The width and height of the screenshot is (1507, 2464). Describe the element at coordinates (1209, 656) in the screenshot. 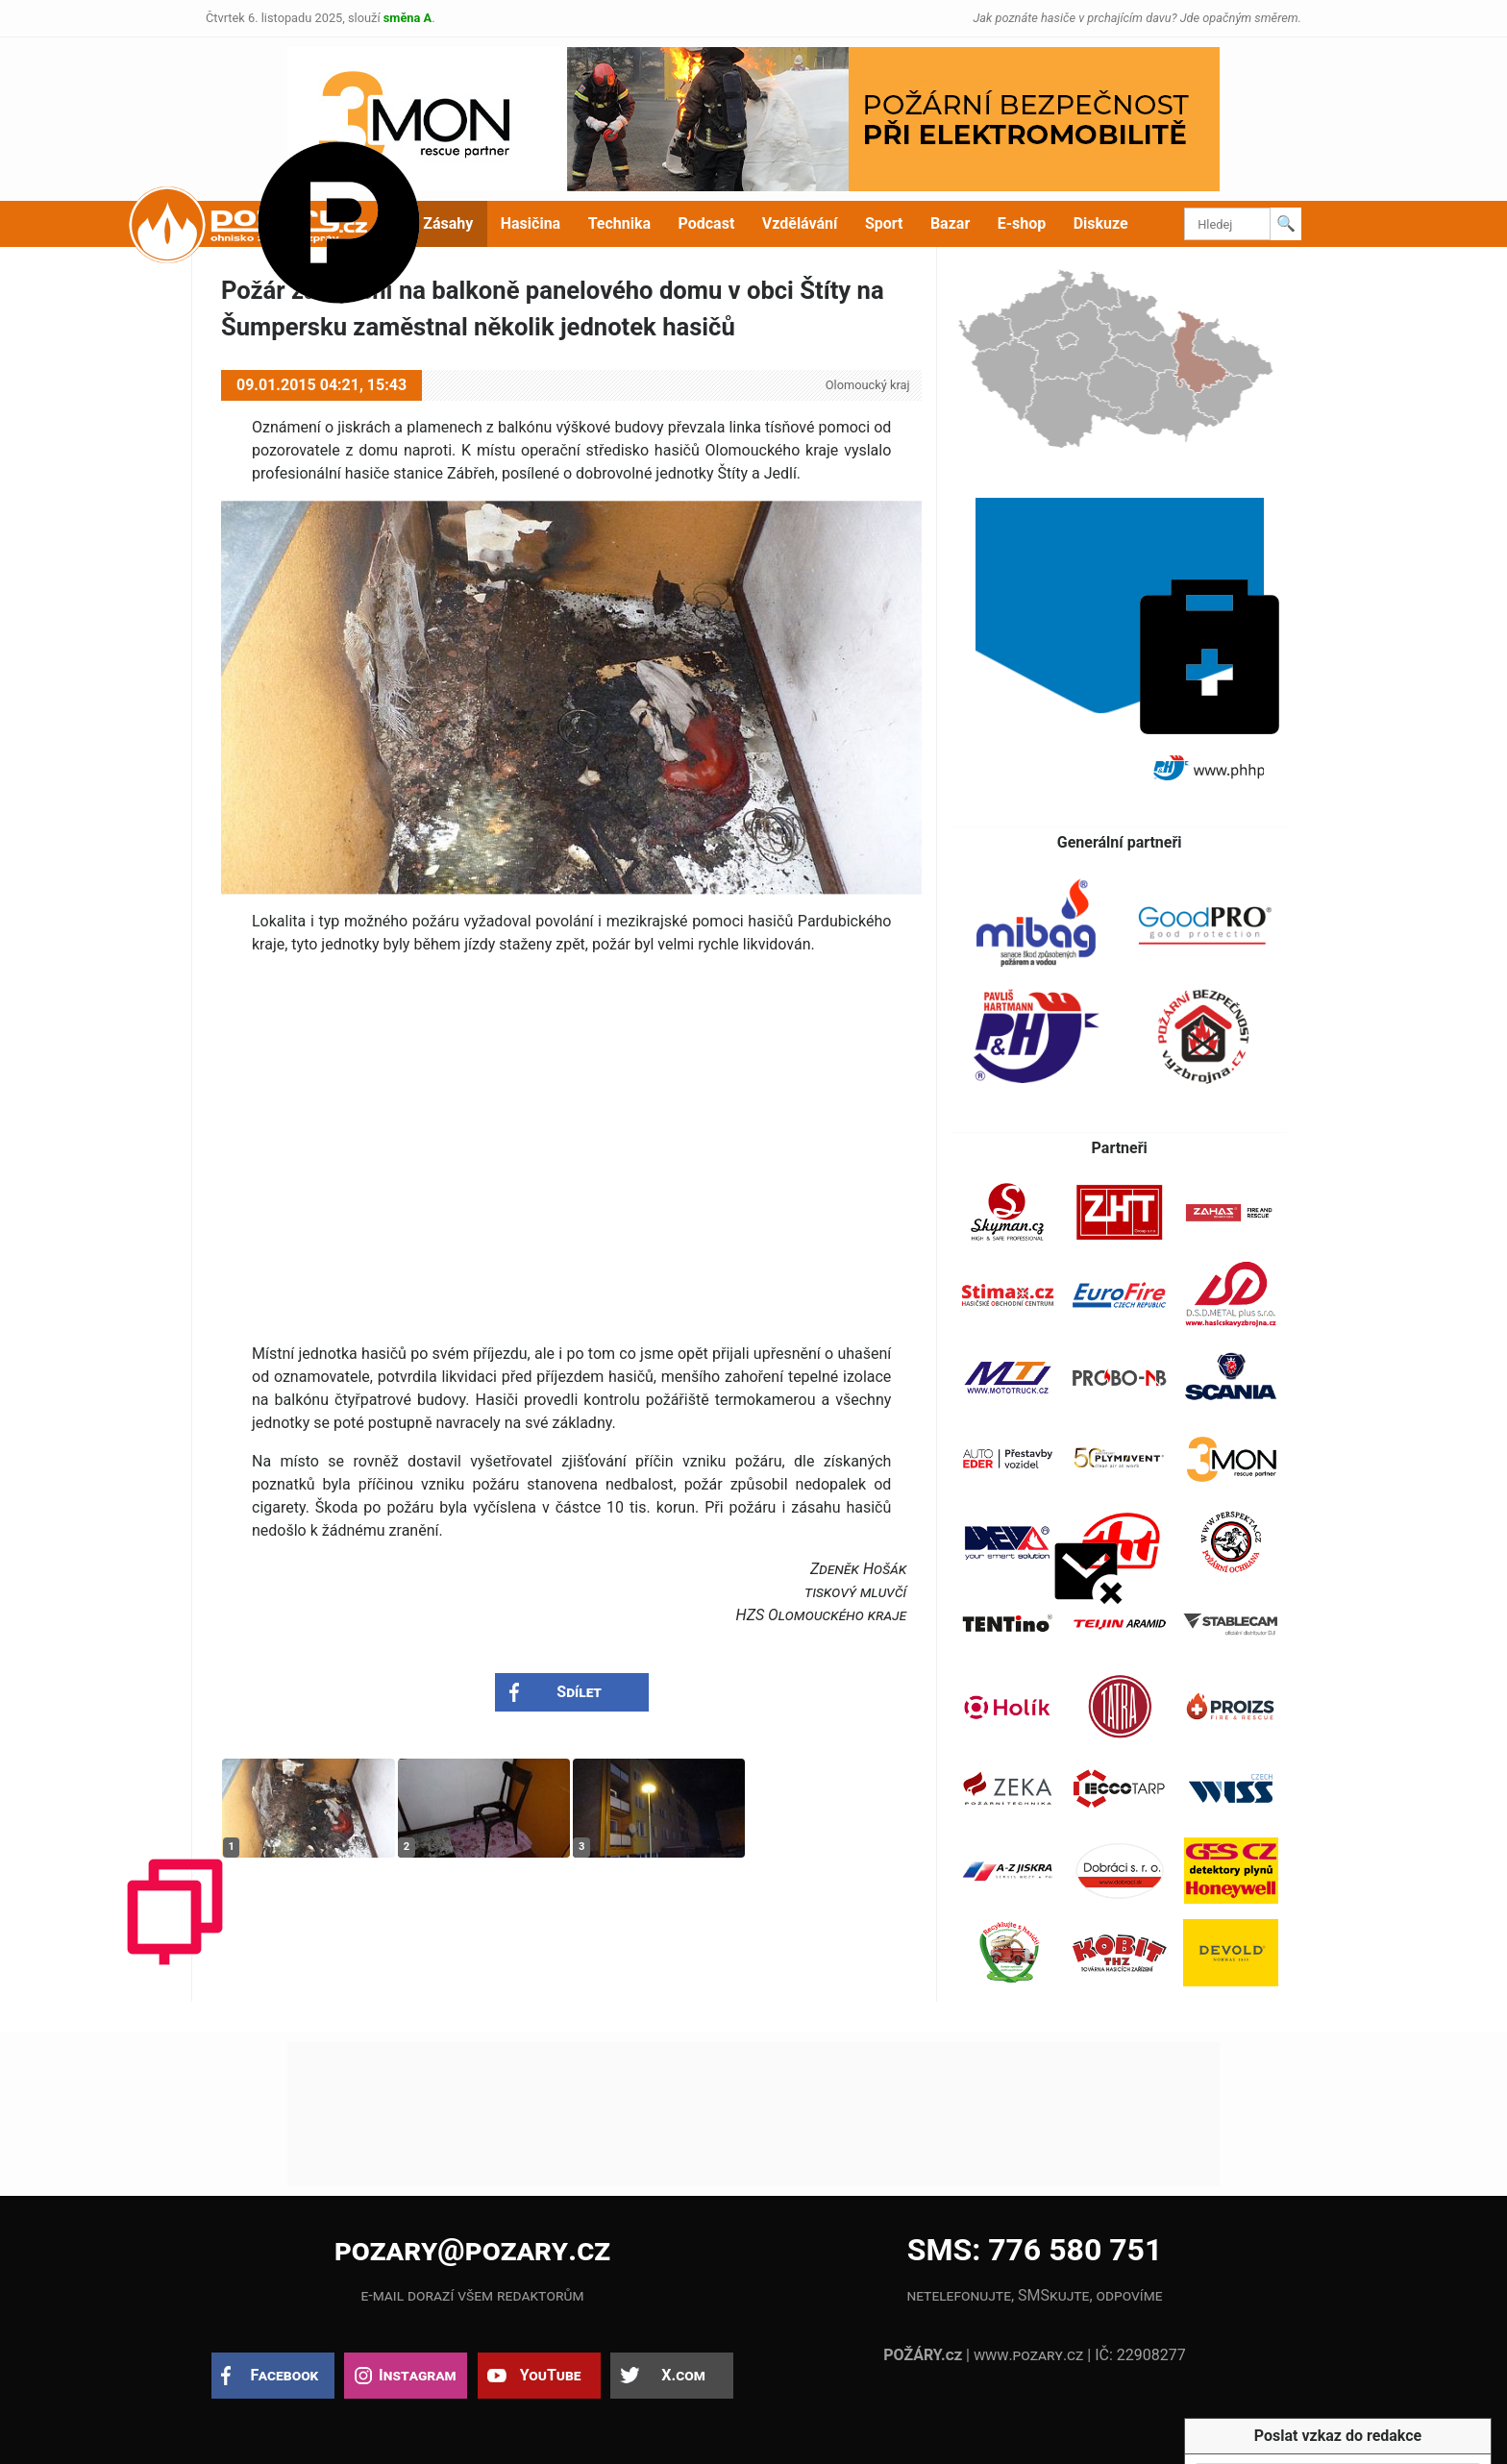

I see `access medical records or patient files` at that location.